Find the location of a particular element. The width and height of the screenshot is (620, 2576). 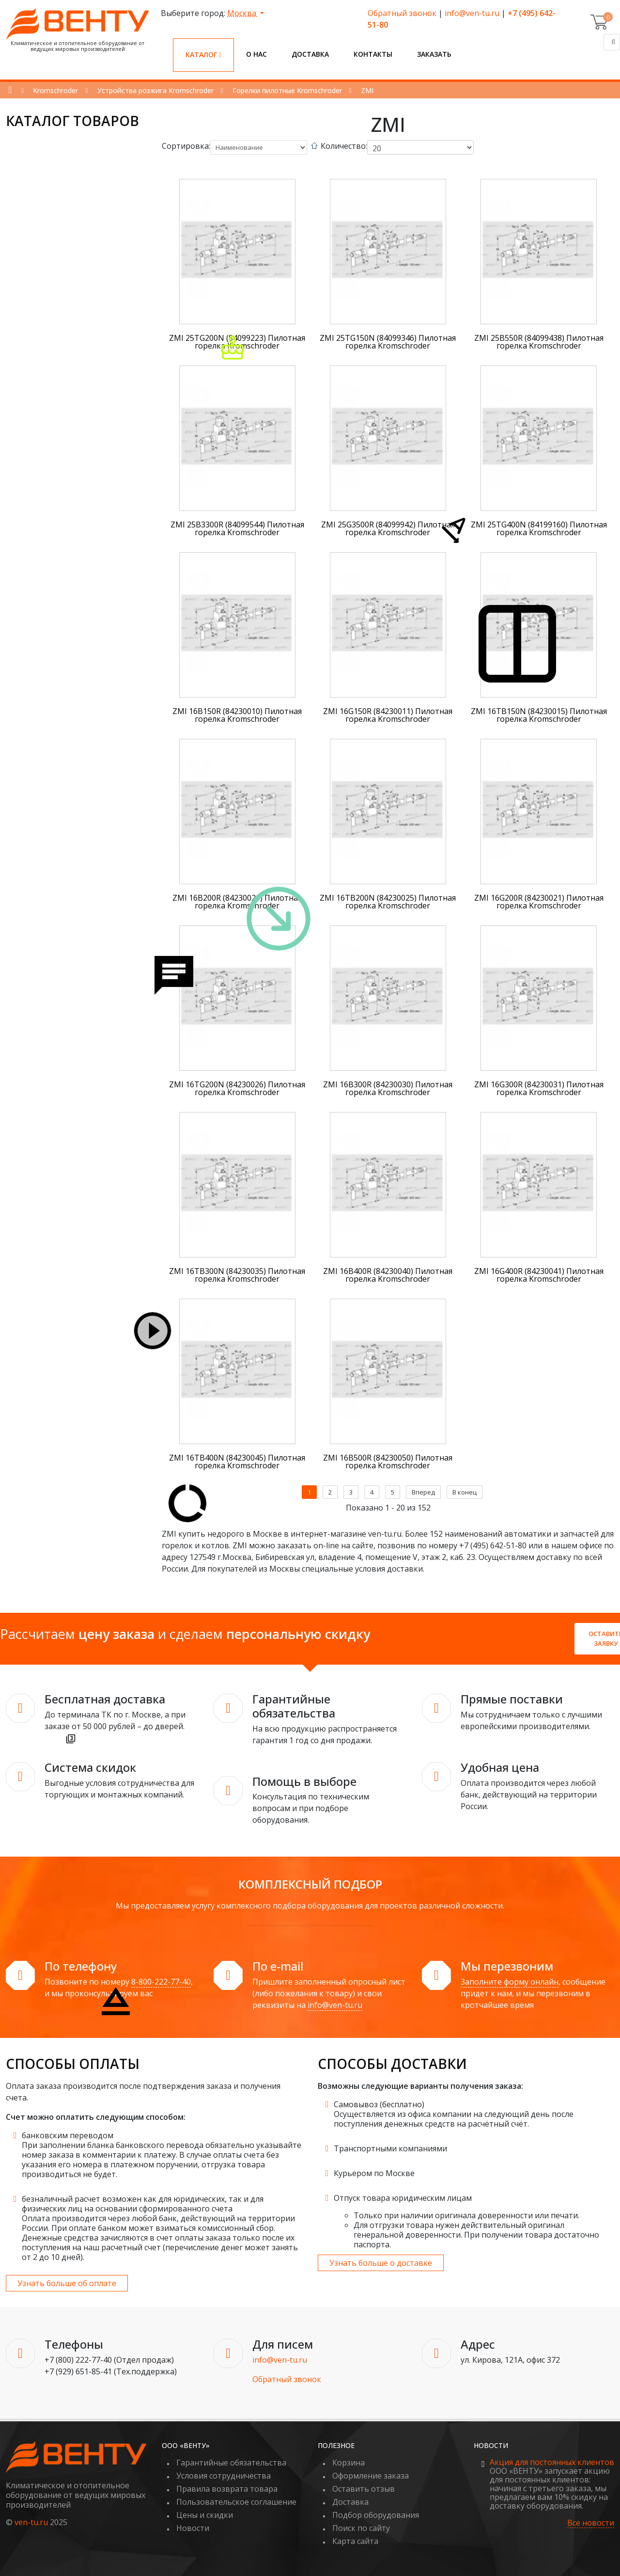

navigate to the next section below is located at coordinates (279, 919).